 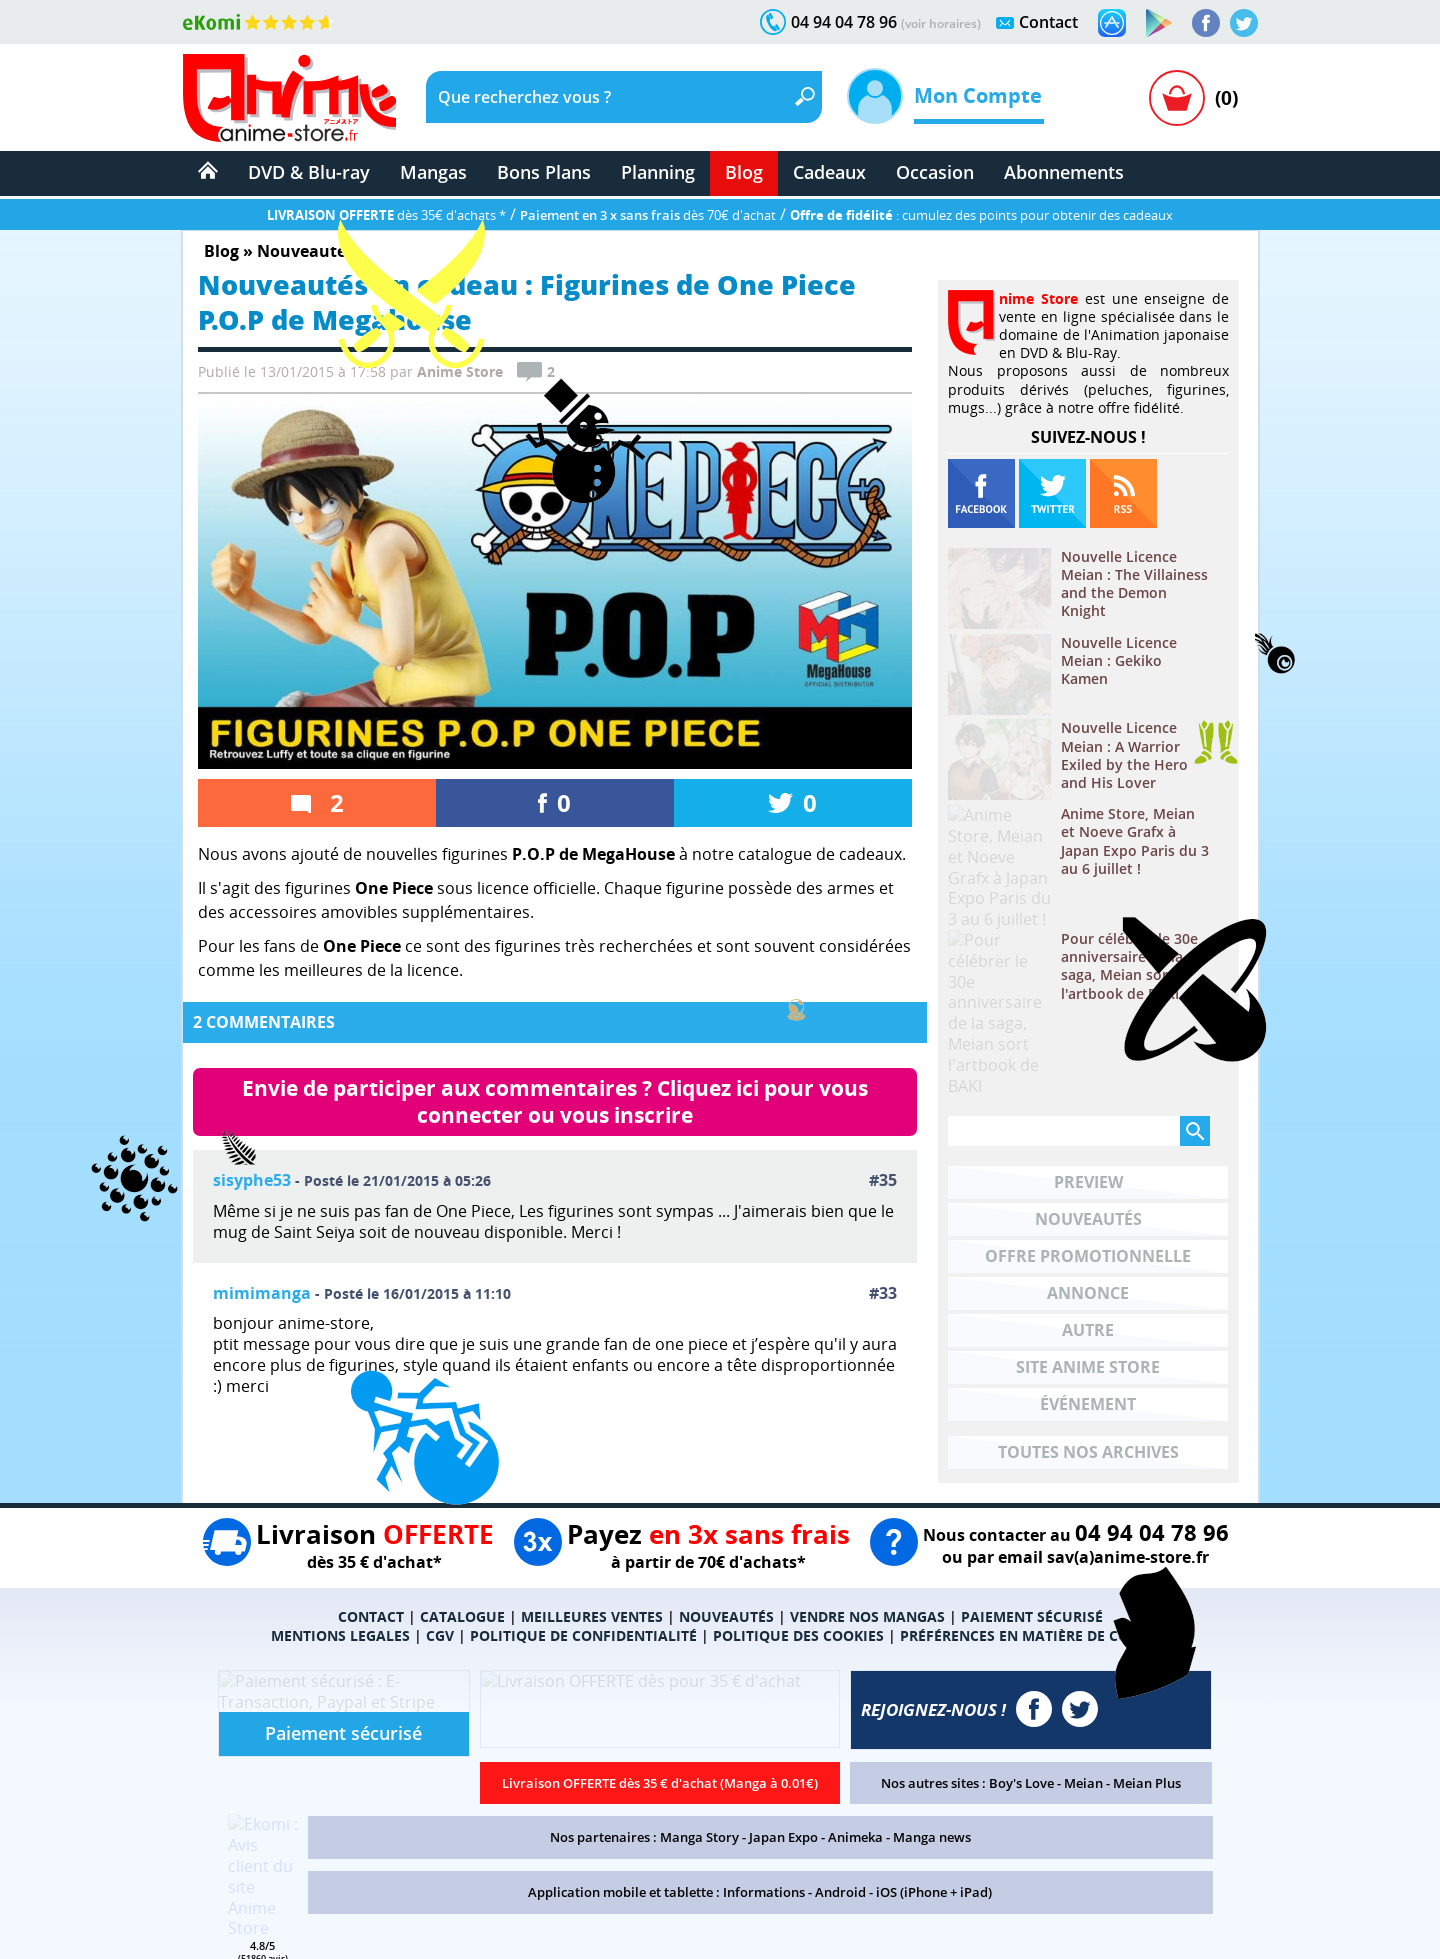 I want to click on view predictions or fortune features, so click(x=796, y=1009).